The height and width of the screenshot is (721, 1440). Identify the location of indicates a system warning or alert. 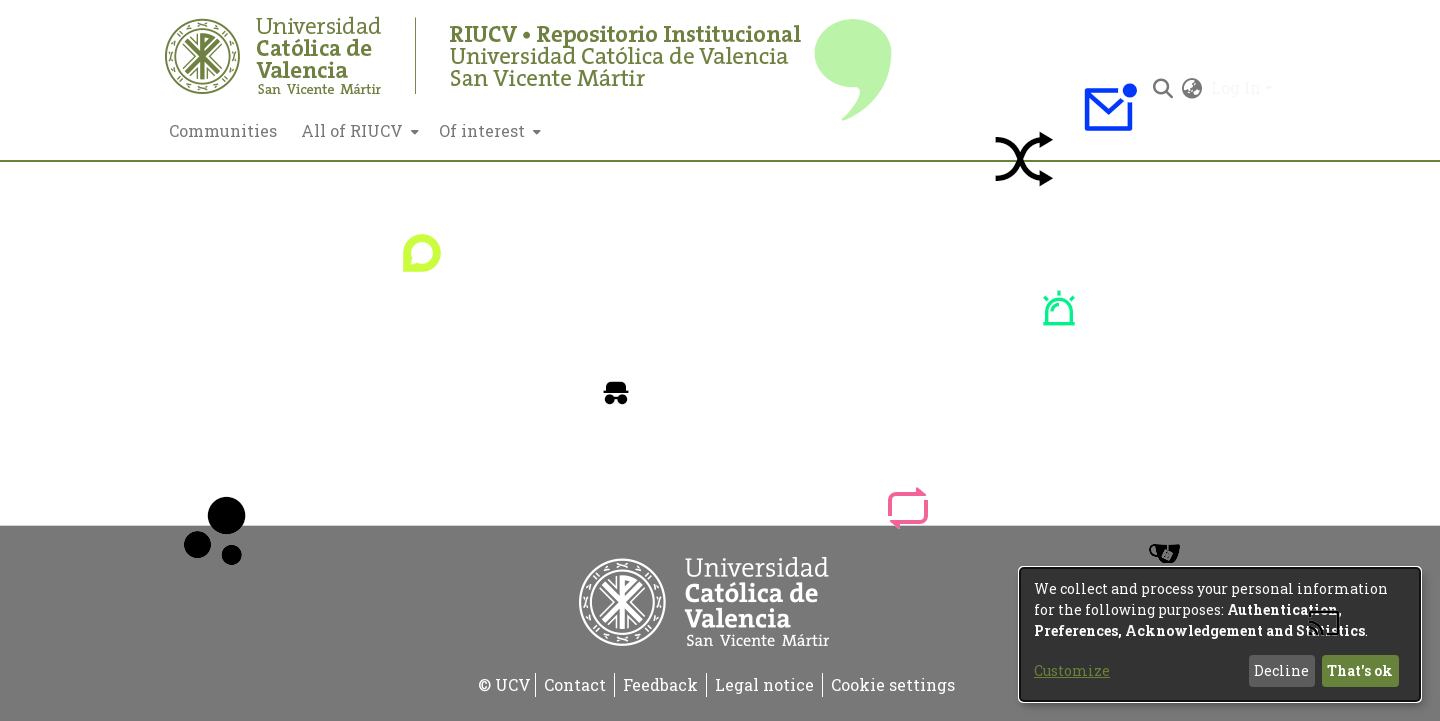
(1059, 308).